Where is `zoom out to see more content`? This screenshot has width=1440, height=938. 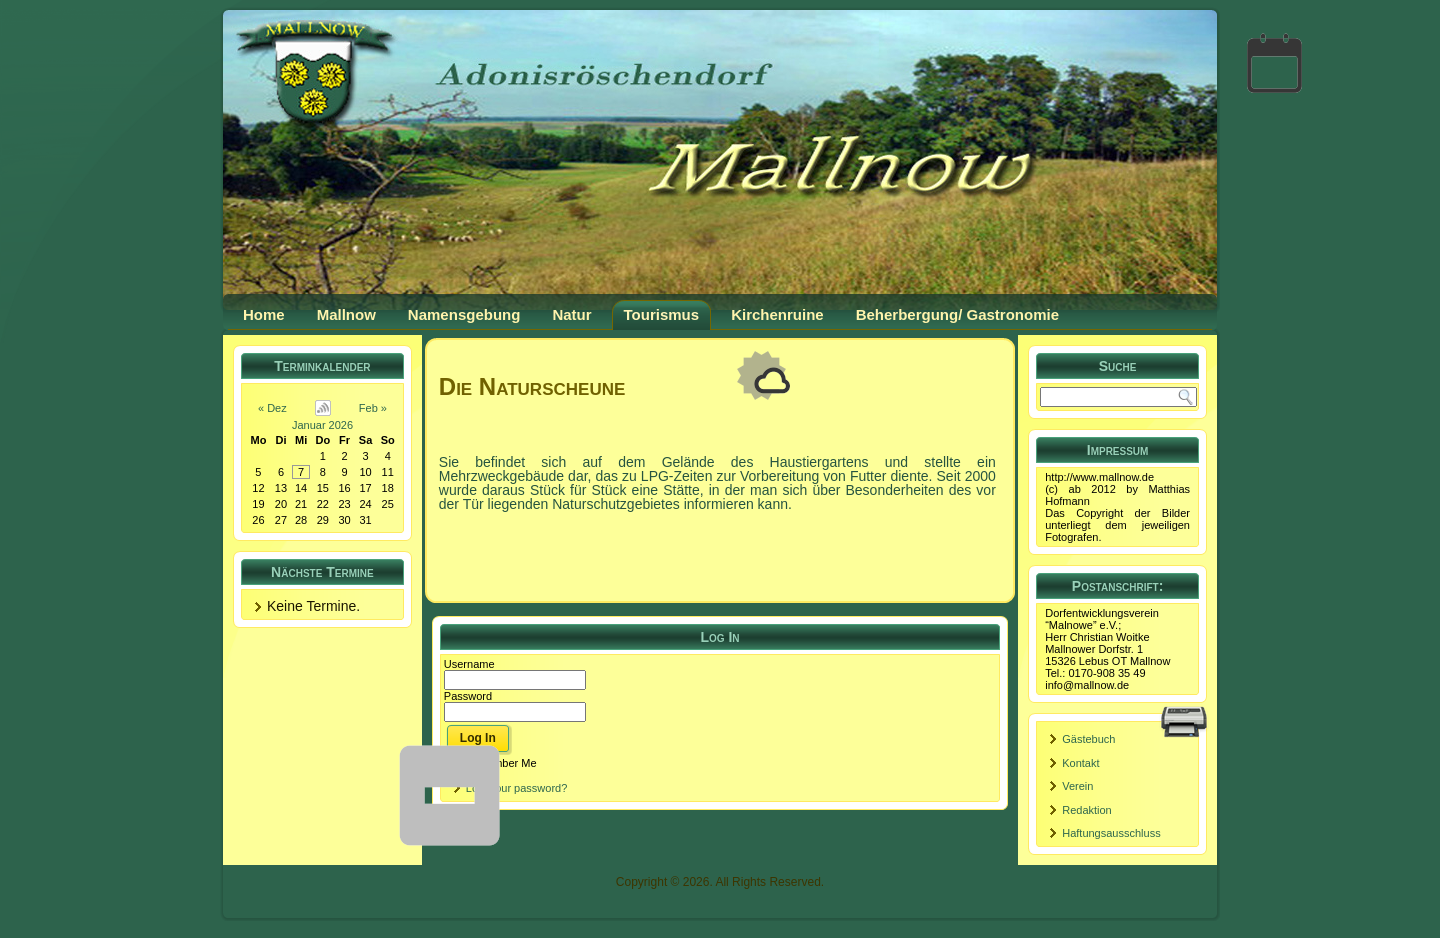 zoom out to see more content is located at coordinates (449, 795).